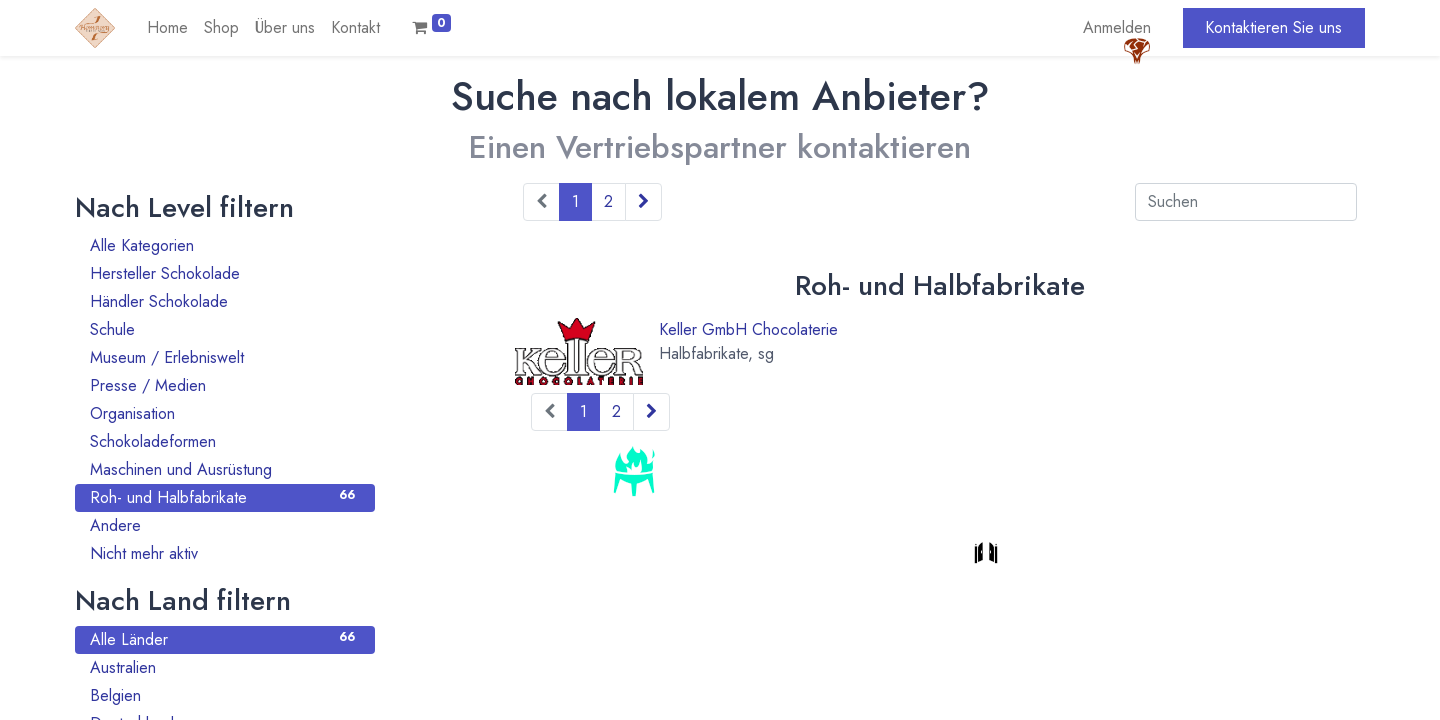 This screenshot has height=720, width=1440. I want to click on indicates fire pit or outdoor heating element, so click(634, 471).